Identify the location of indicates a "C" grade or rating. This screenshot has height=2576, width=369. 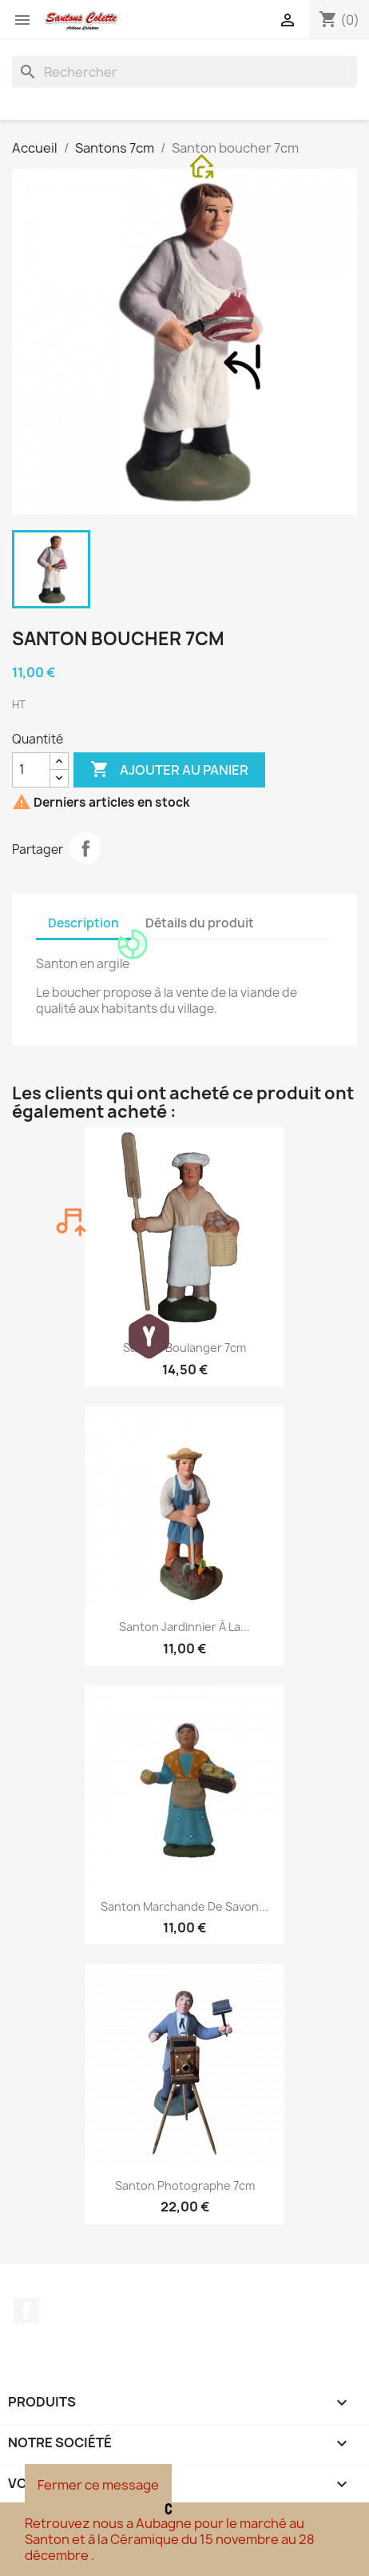
(169, 2509).